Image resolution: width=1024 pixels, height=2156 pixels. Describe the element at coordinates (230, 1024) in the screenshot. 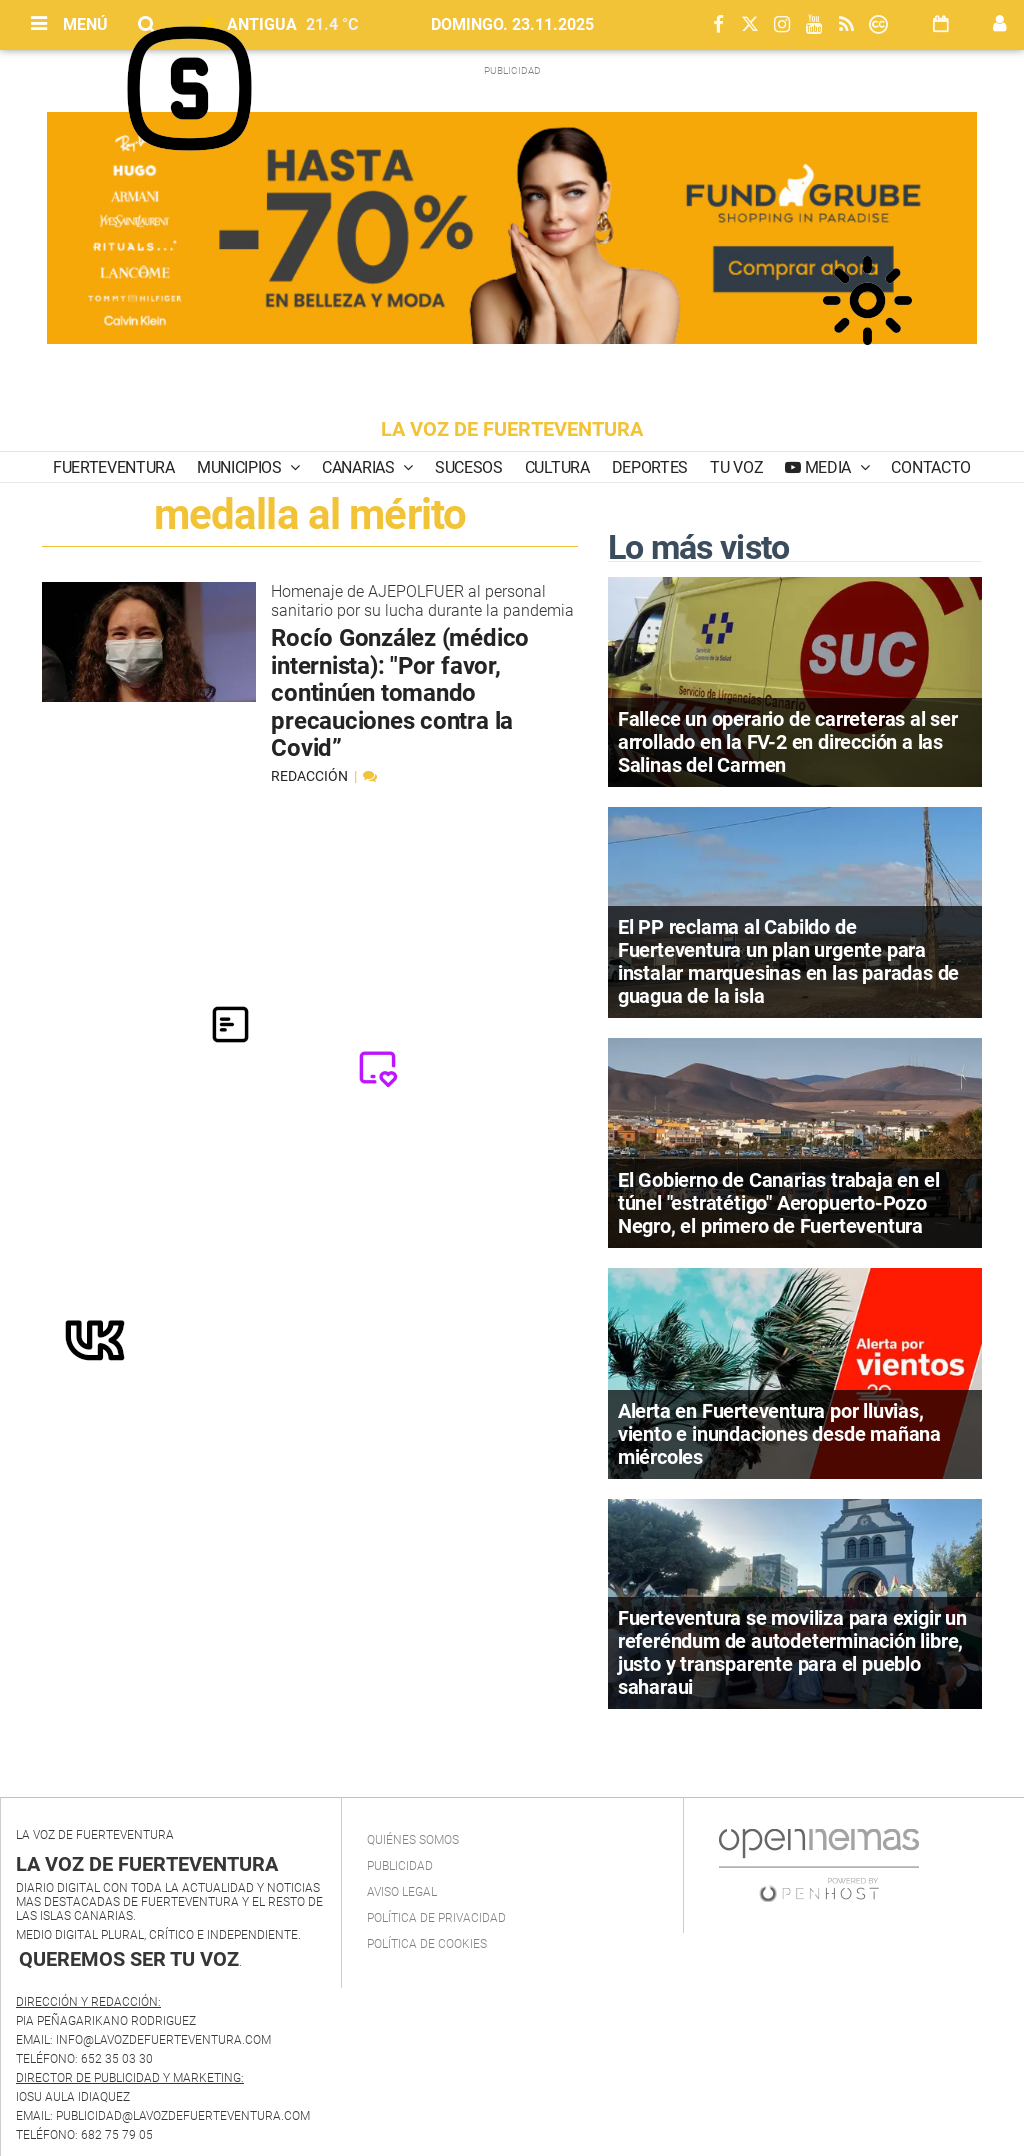

I see `align content to the left with vertical centering` at that location.